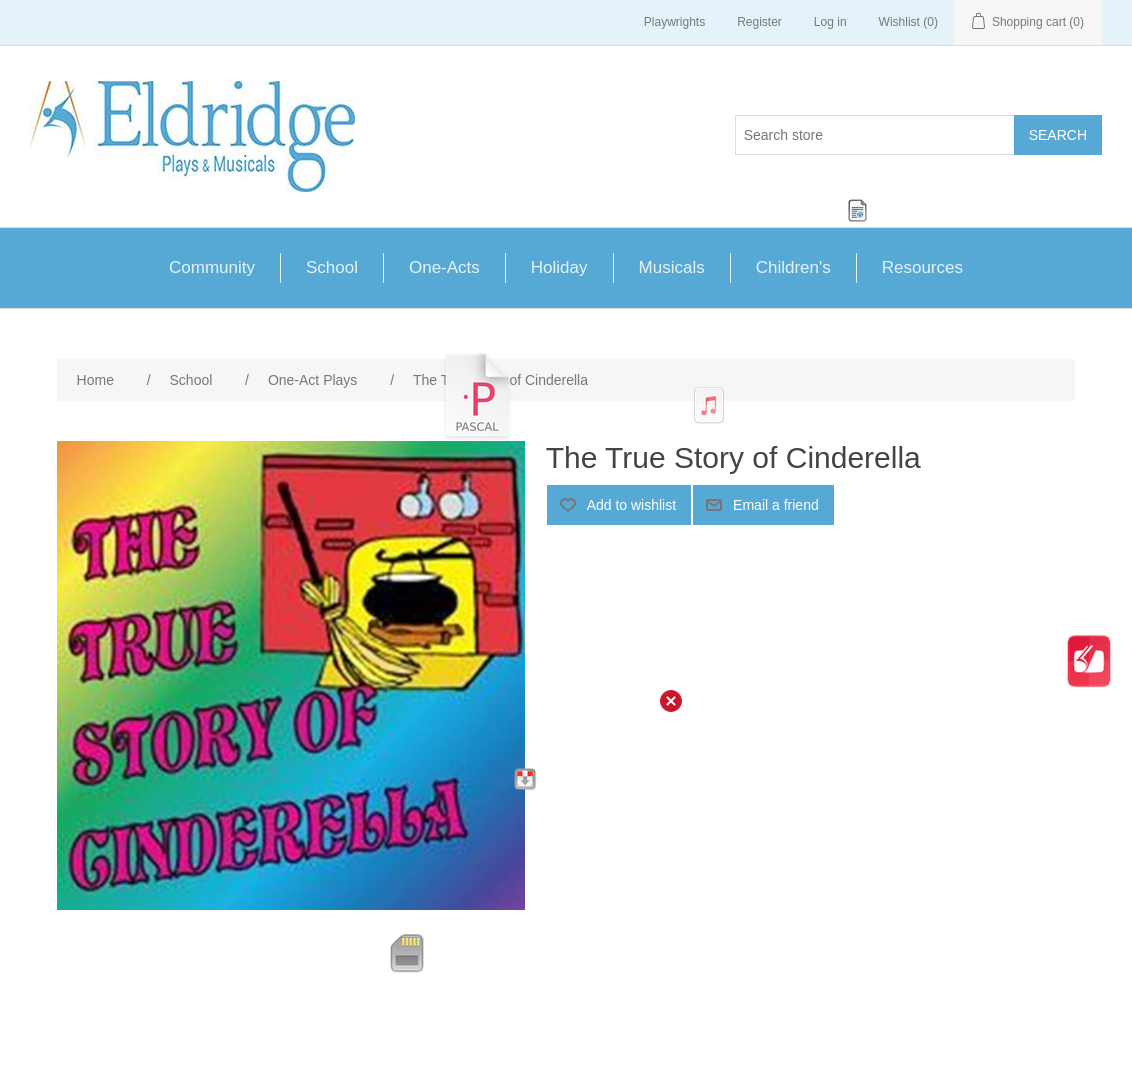 This screenshot has height=1070, width=1132. I want to click on access connected USB flash drive, so click(407, 953).